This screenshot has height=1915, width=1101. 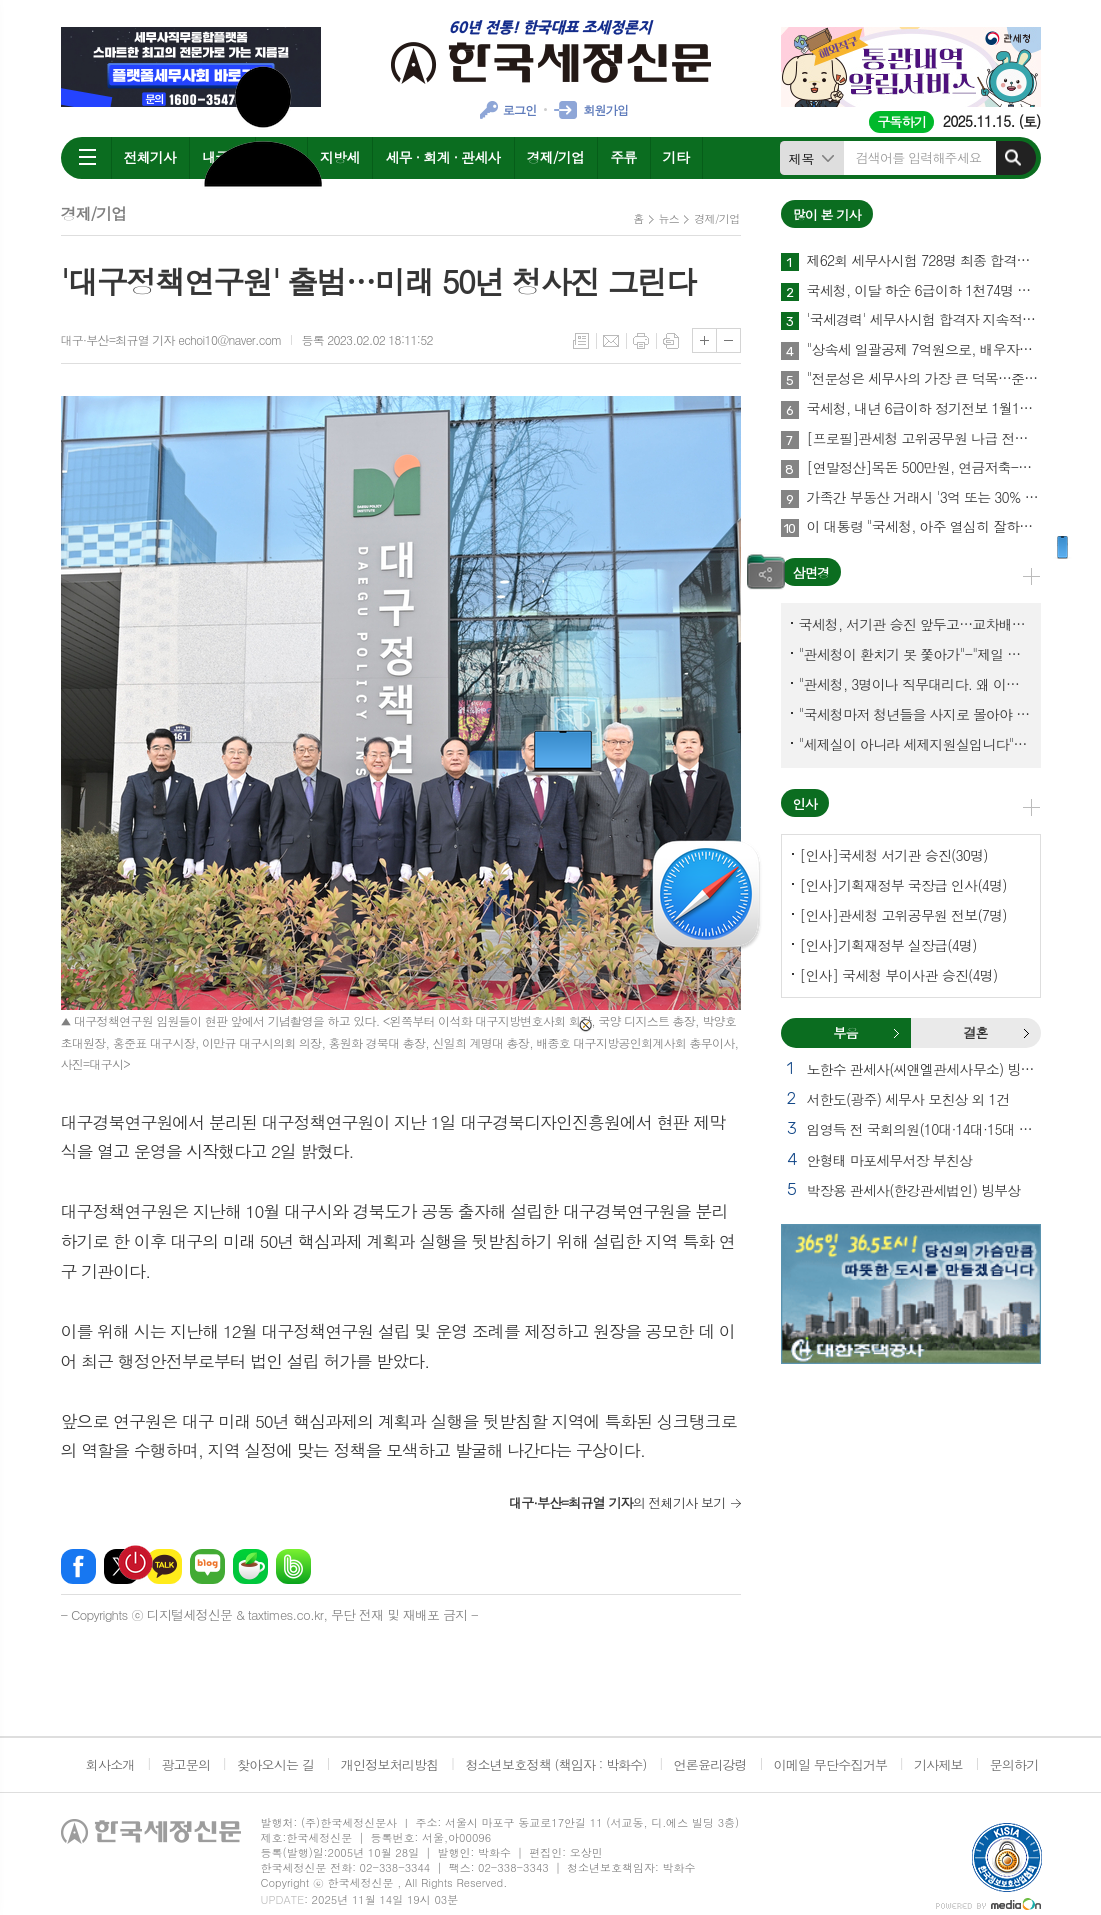 What do you see at coordinates (263, 126) in the screenshot?
I see `view user profile` at bounding box center [263, 126].